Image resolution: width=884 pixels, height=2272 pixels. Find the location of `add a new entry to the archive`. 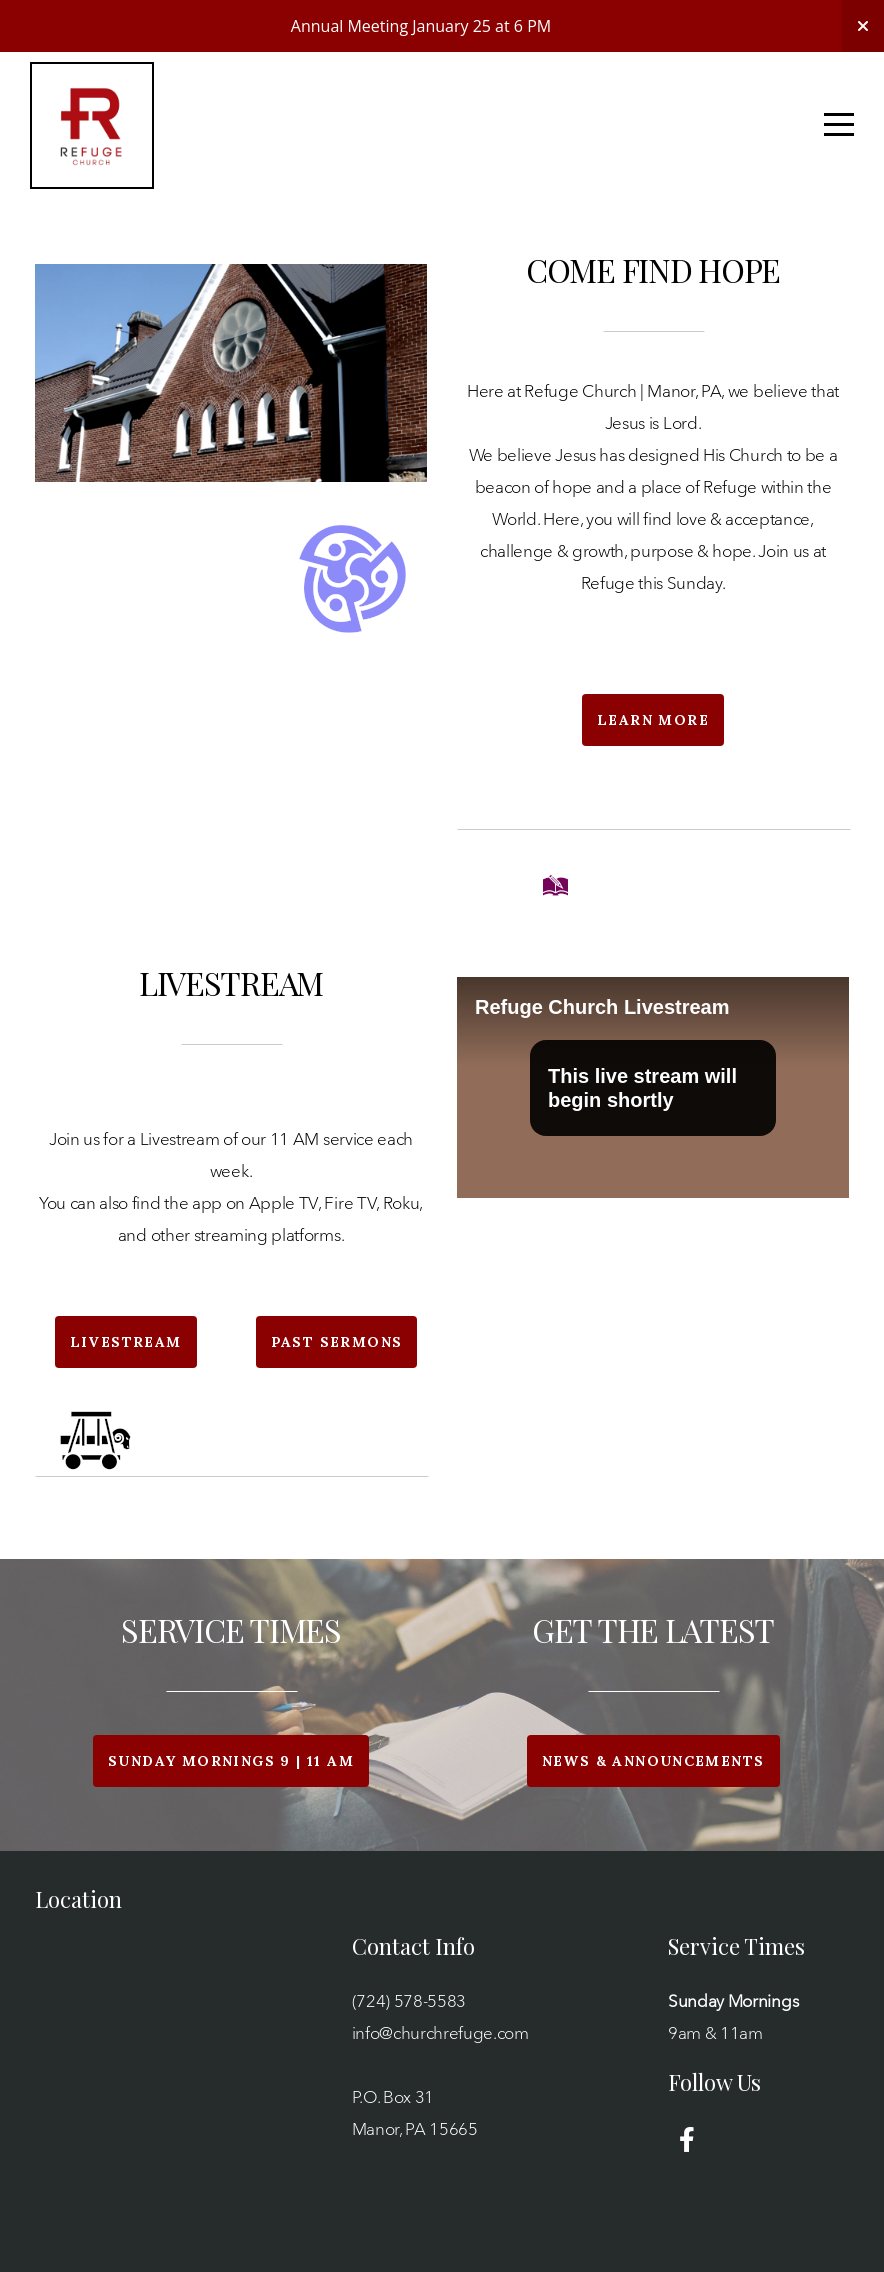

add a new entry to the archive is located at coordinates (555, 886).